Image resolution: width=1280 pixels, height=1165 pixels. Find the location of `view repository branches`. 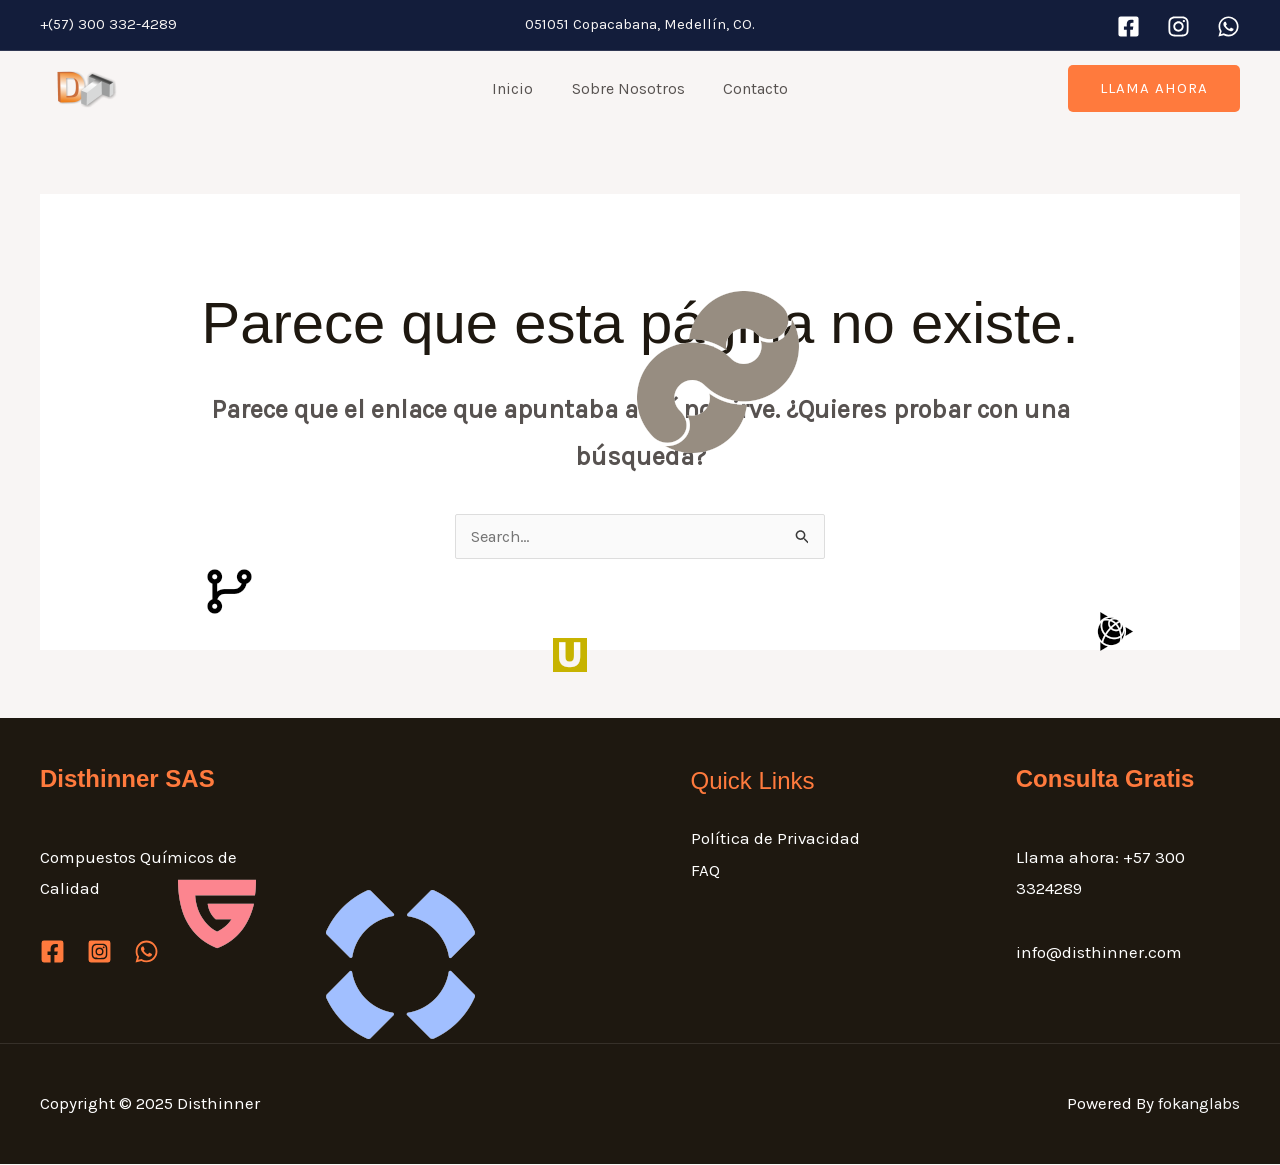

view repository branches is located at coordinates (229, 591).